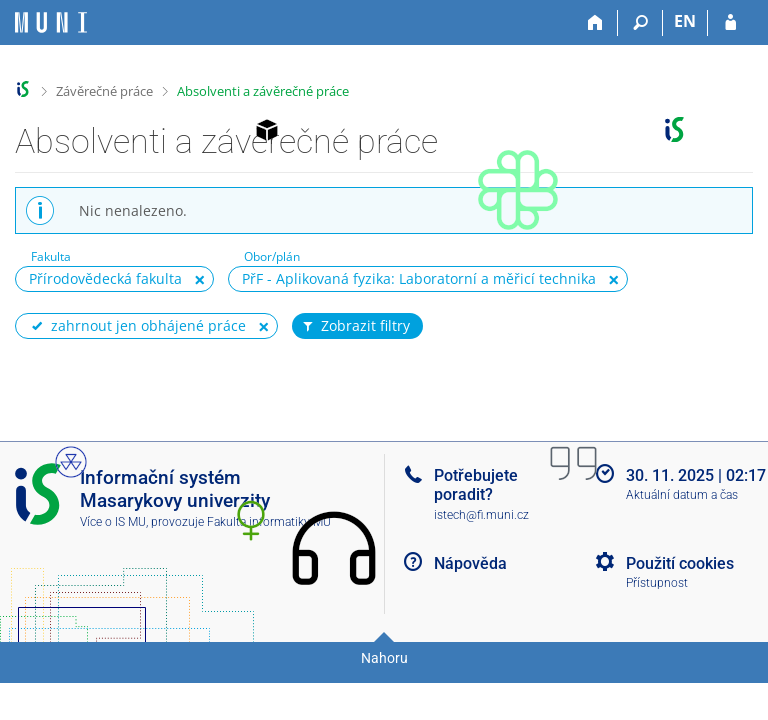 This screenshot has width=768, height=720. Describe the element at coordinates (334, 553) in the screenshot. I see `access audio or music player` at that location.